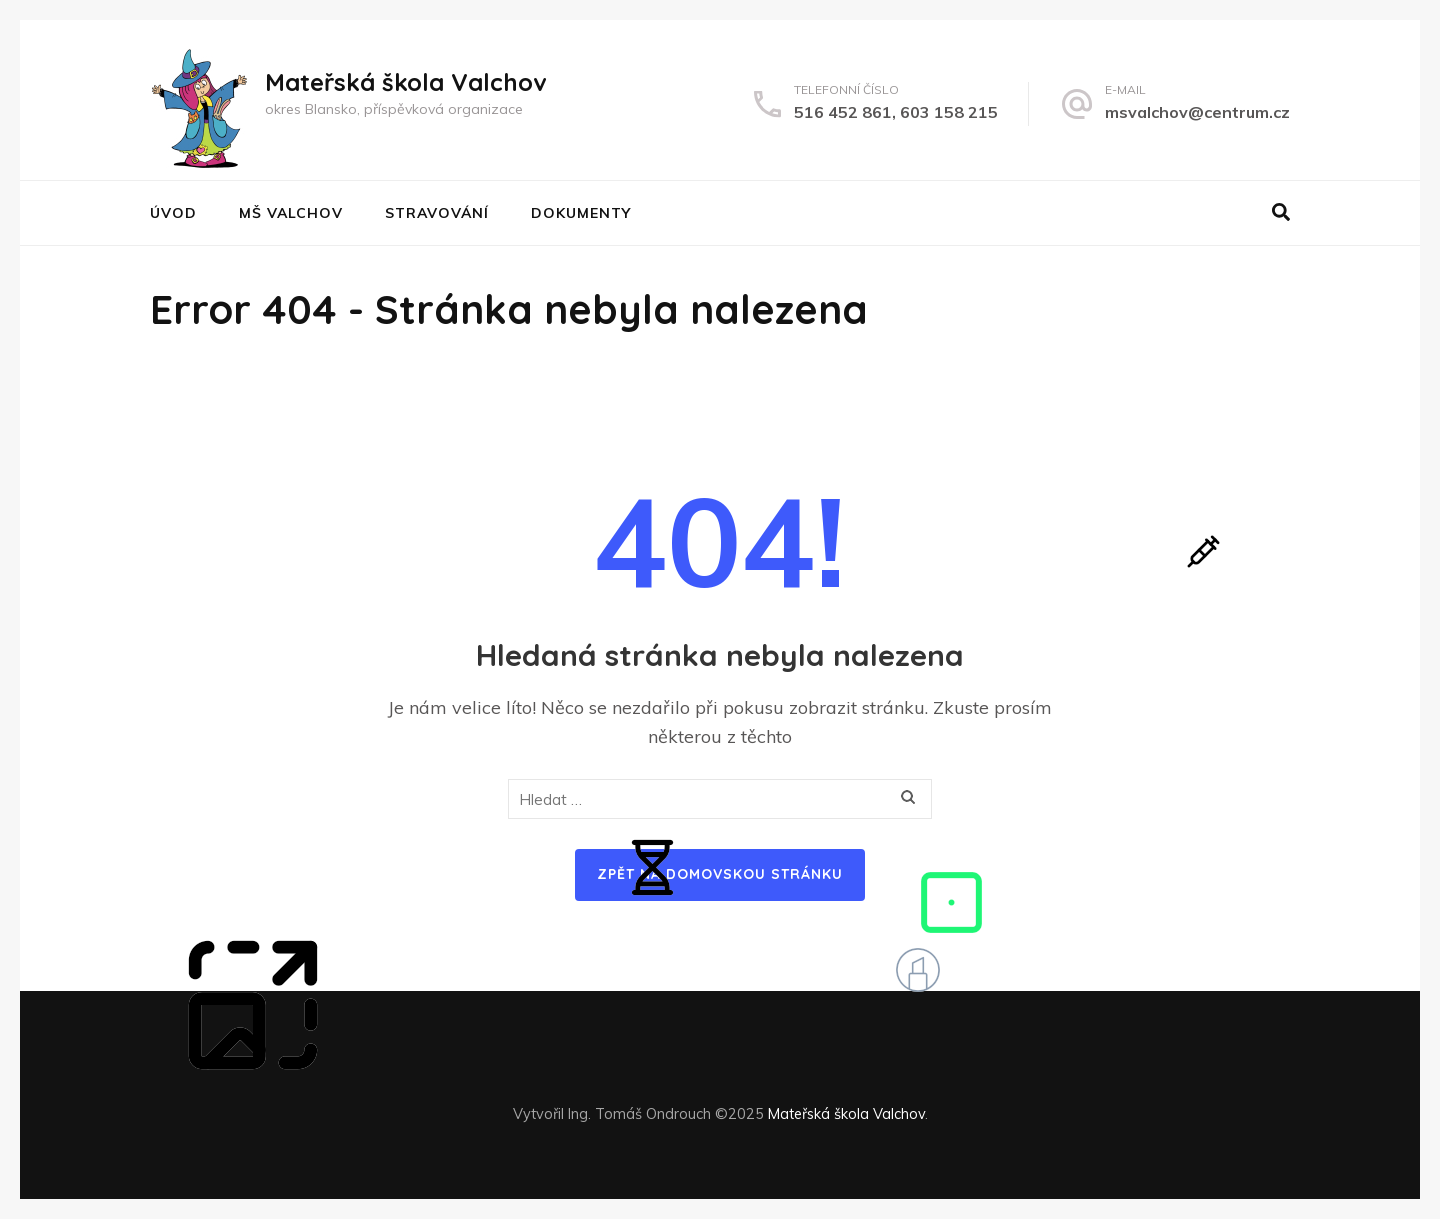 This screenshot has width=1440, height=1219. I want to click on roll the dice or generate a random result, so click(951, 902).